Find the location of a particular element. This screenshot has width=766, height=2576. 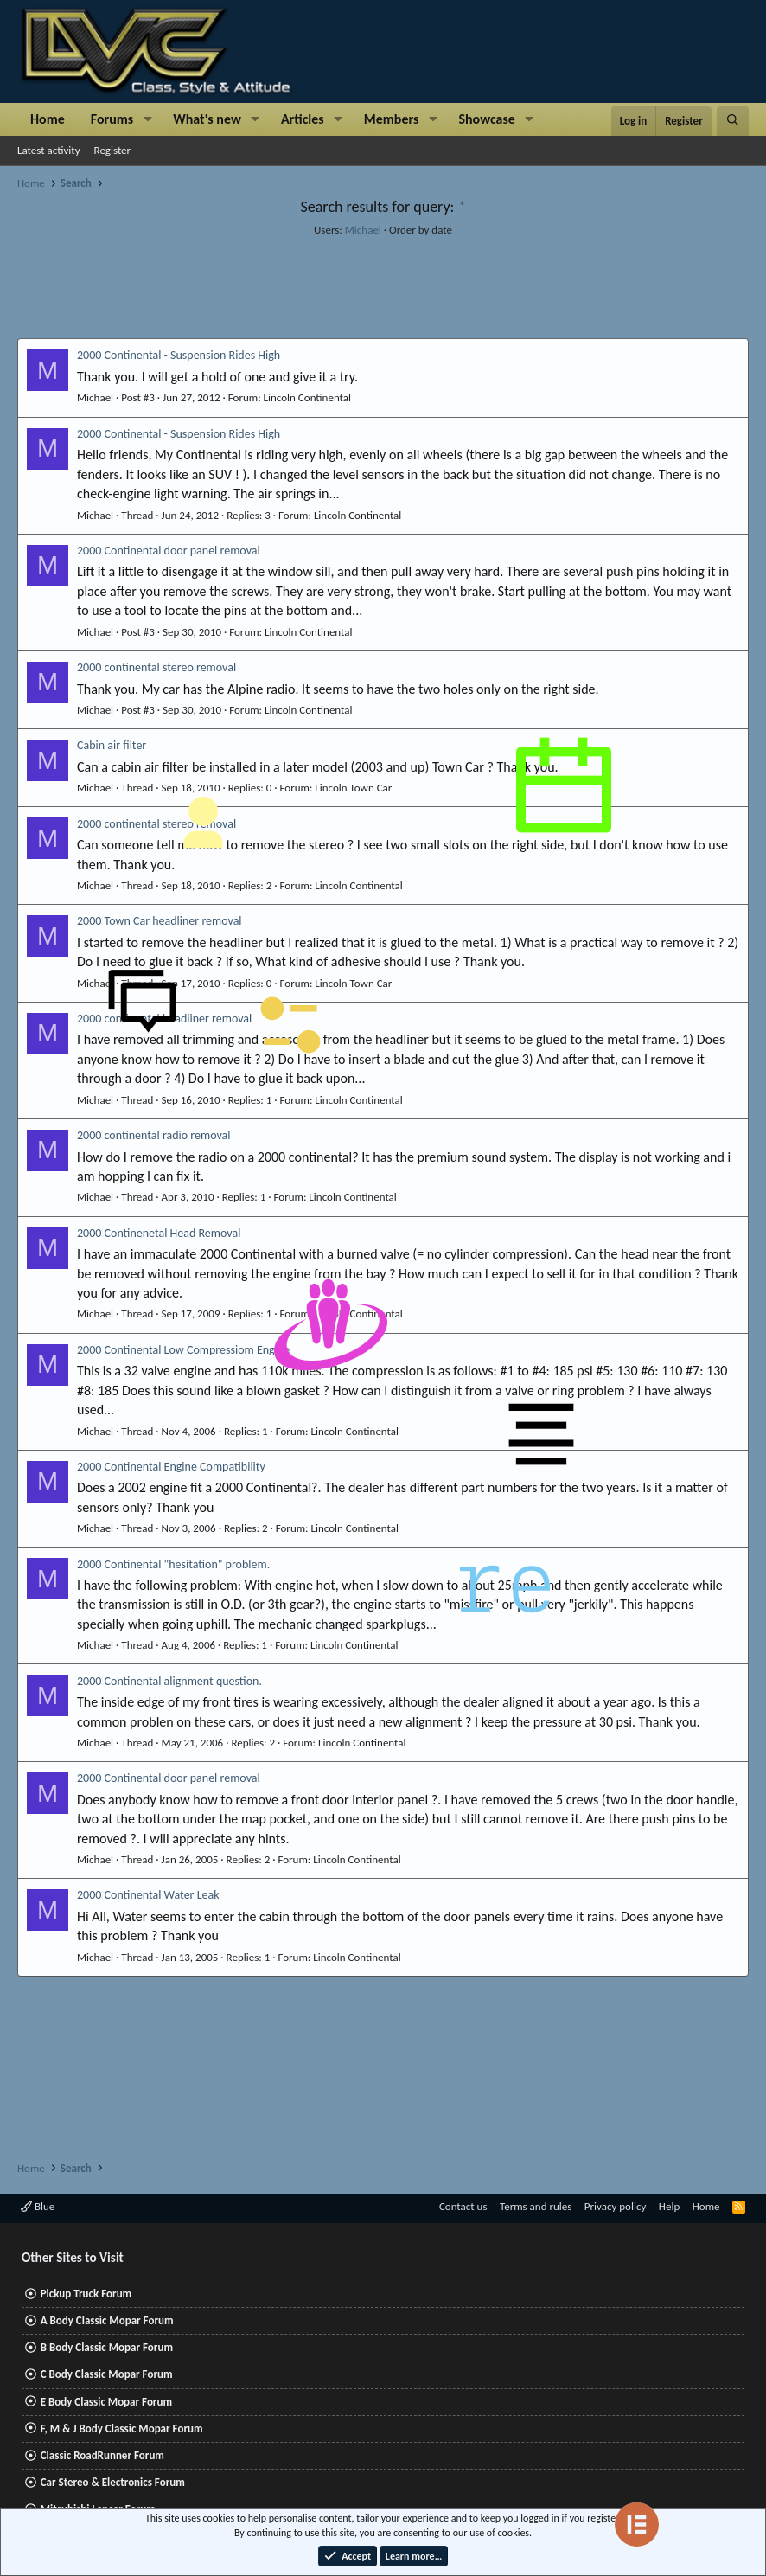

draugiem.lv social network logo is located at coordinates (330, 1324).